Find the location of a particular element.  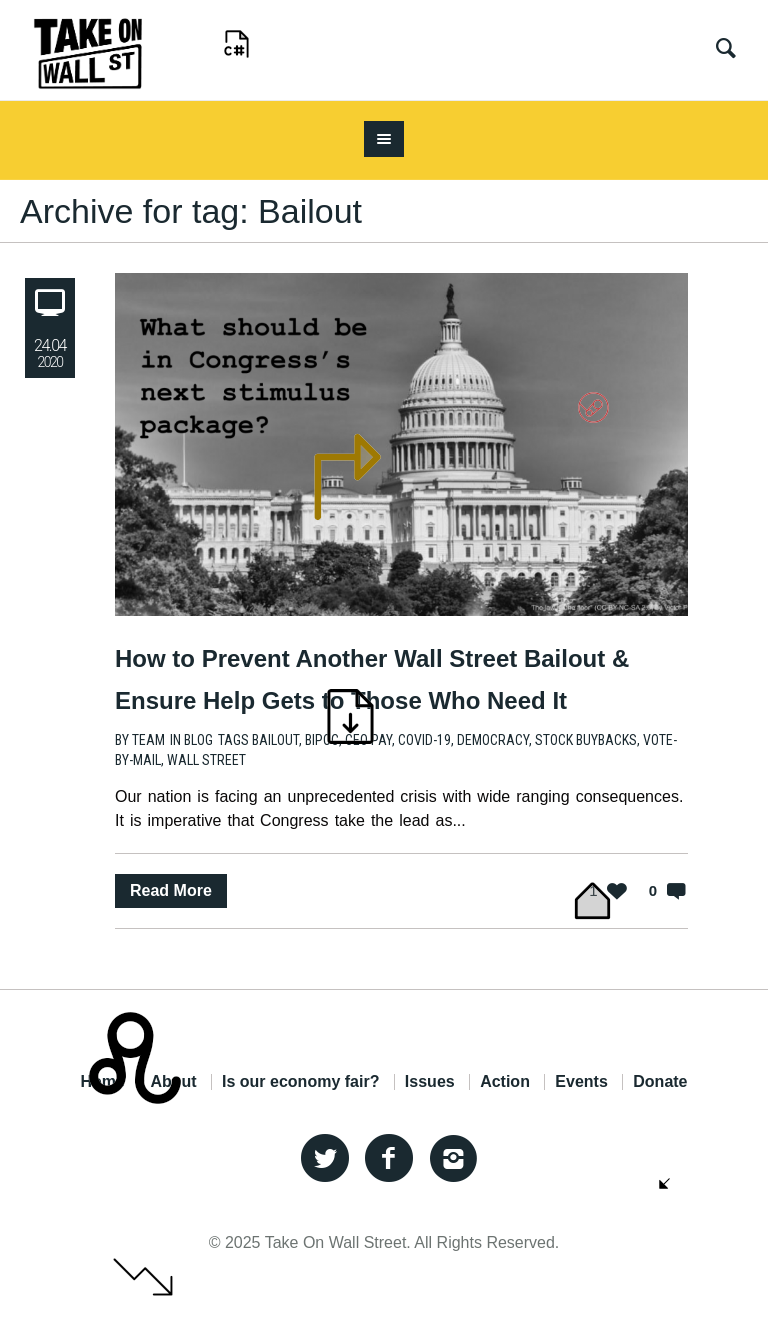

go to home screen is located at coordinates (592, 901).